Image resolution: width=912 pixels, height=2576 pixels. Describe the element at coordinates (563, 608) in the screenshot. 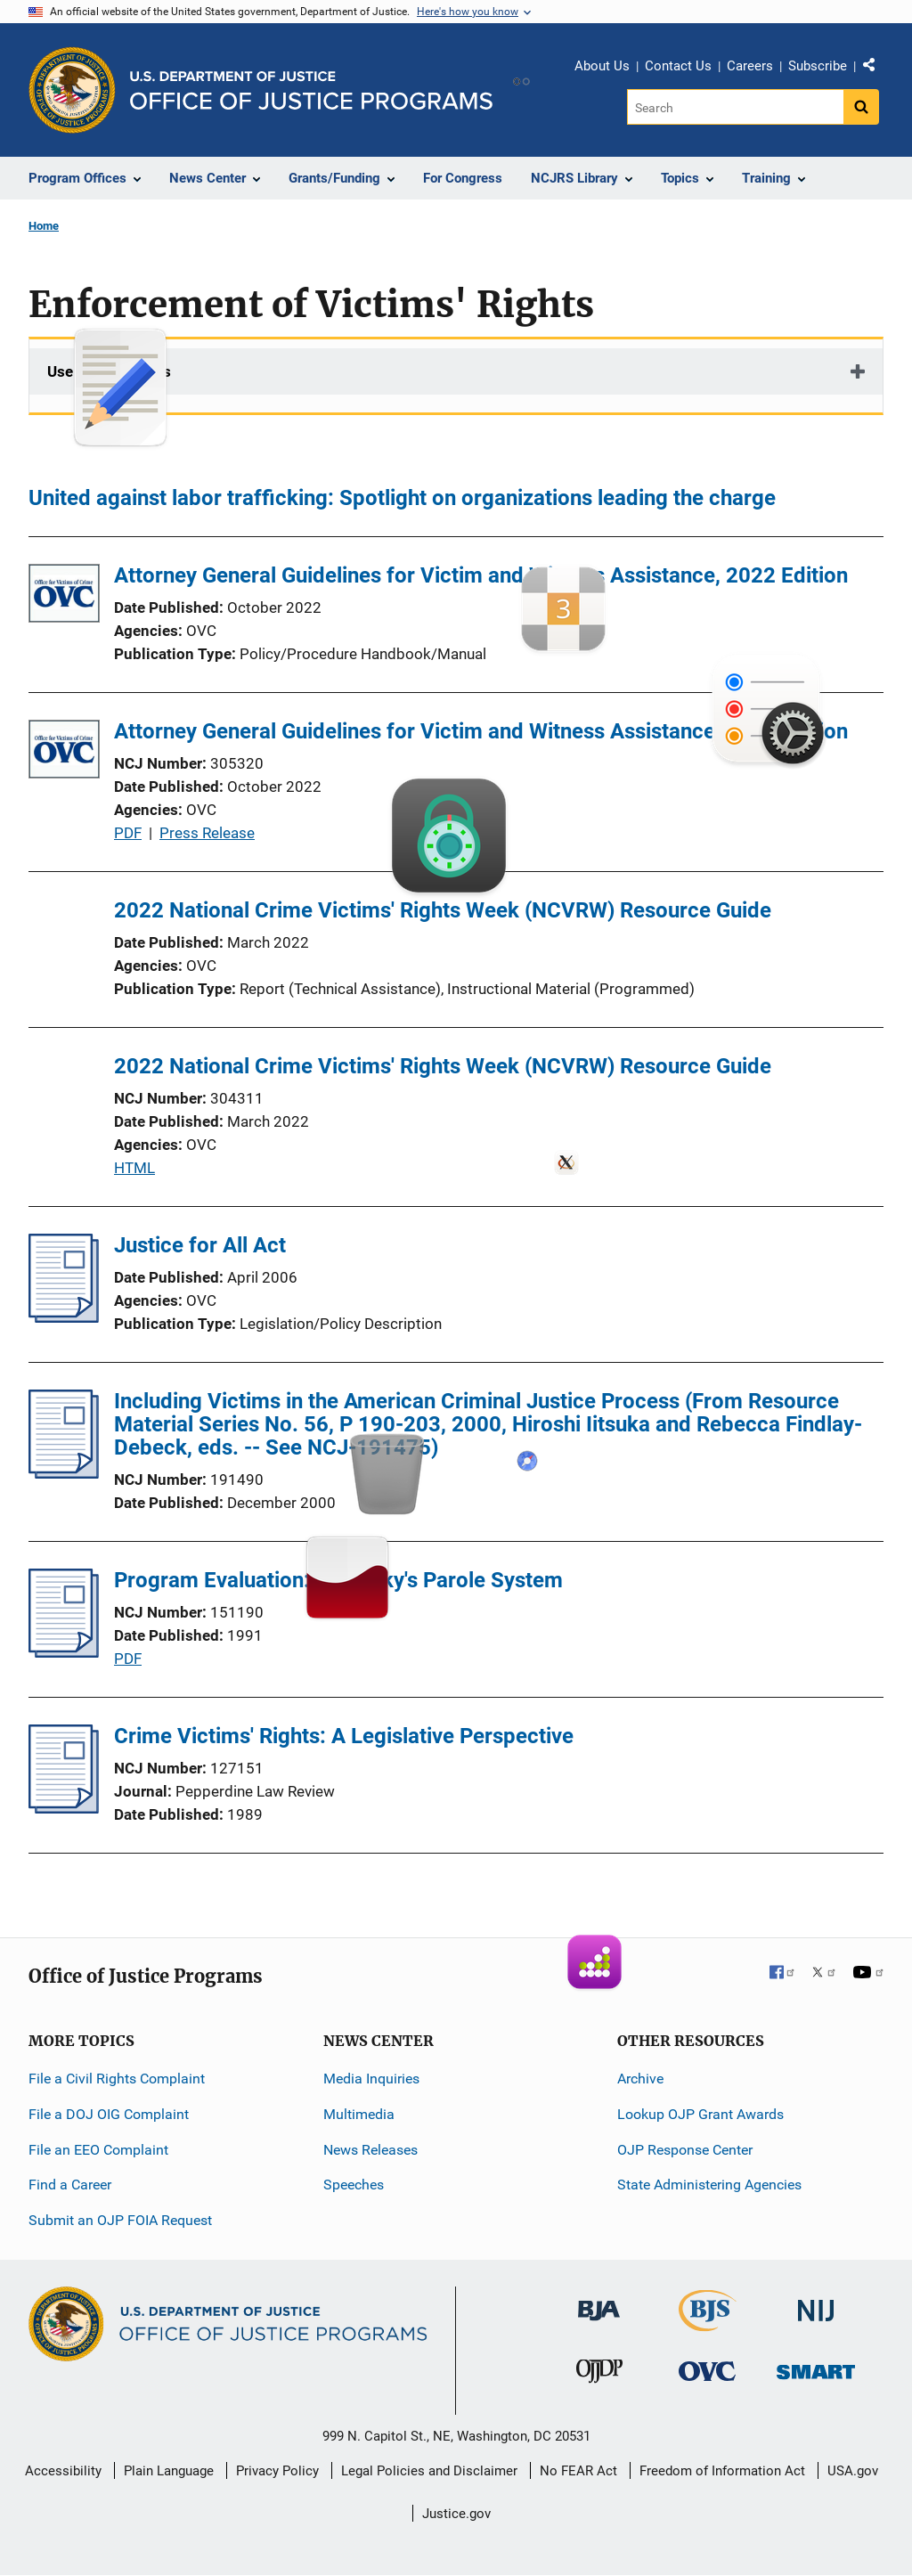

I see `open ksudoku puzzle game` at that location.